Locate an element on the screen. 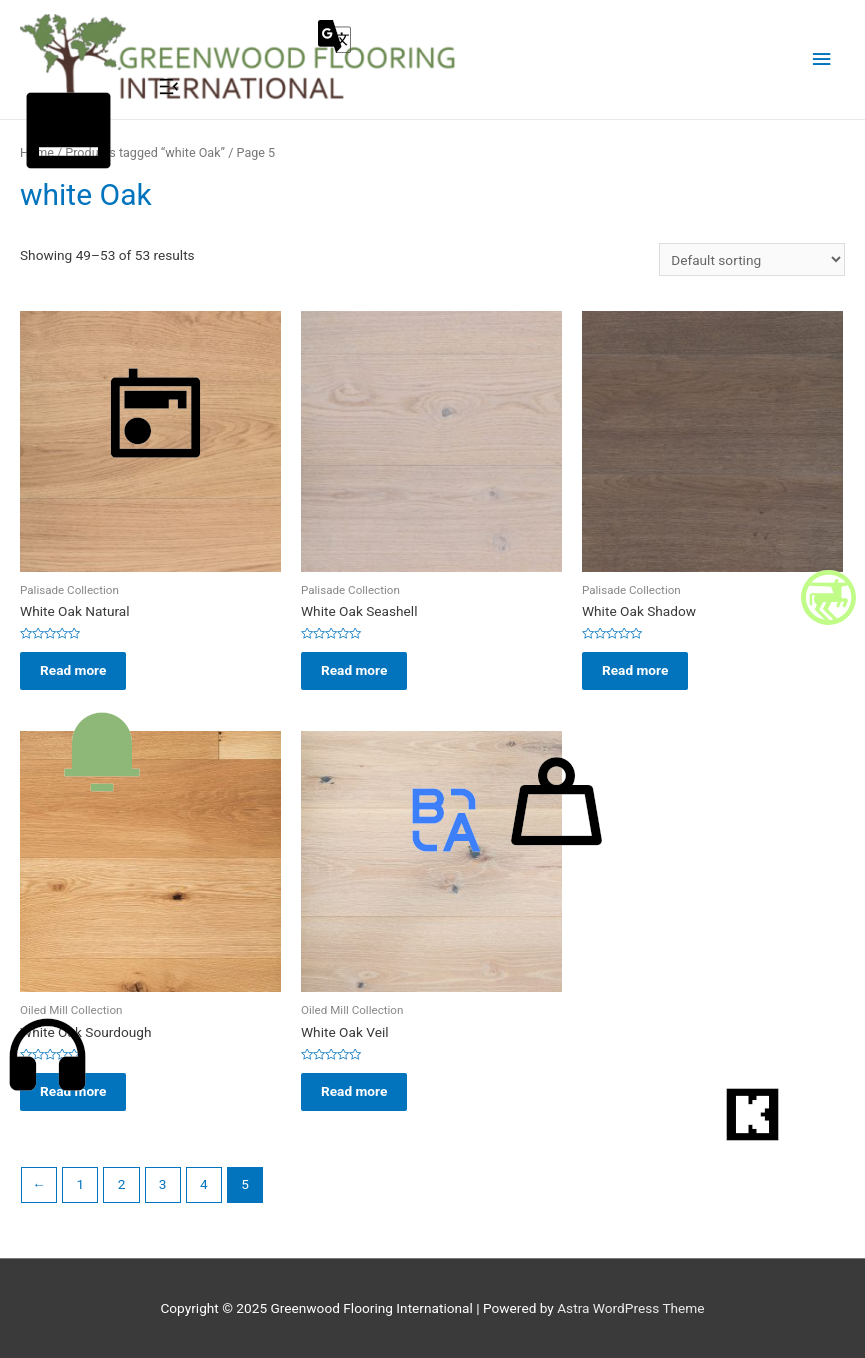 This screenshot has height=1358, width=865. notification or alert indicator is located at coordinates (102, 750).